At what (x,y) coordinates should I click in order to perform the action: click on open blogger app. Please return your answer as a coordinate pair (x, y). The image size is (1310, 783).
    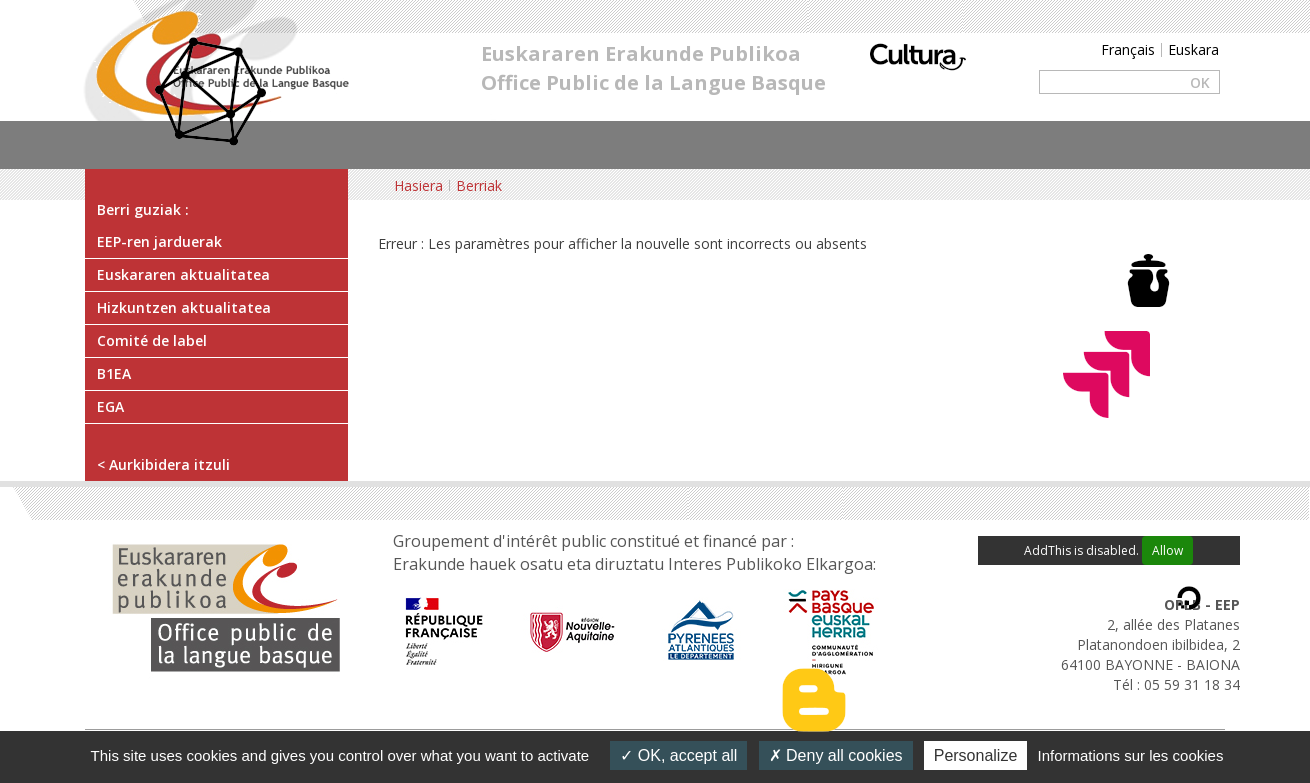
    Looking at the image, I should click on (814, 700).